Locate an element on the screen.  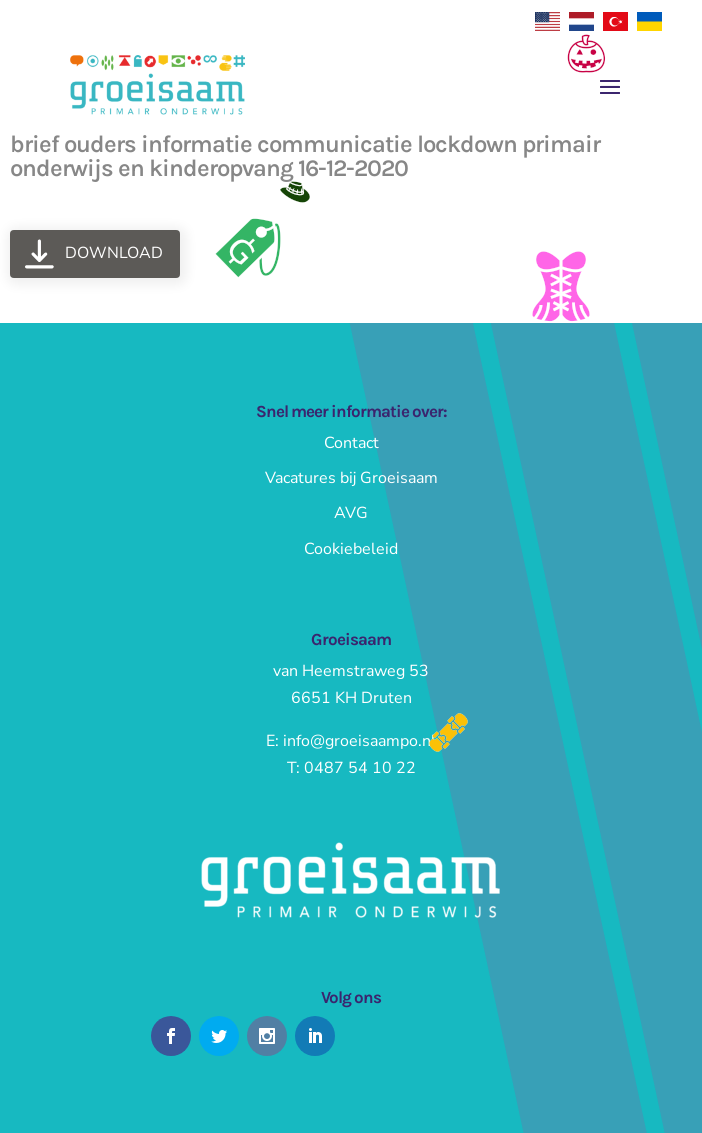
select outback or safari hat accessory is located at coordinates (295, 192).